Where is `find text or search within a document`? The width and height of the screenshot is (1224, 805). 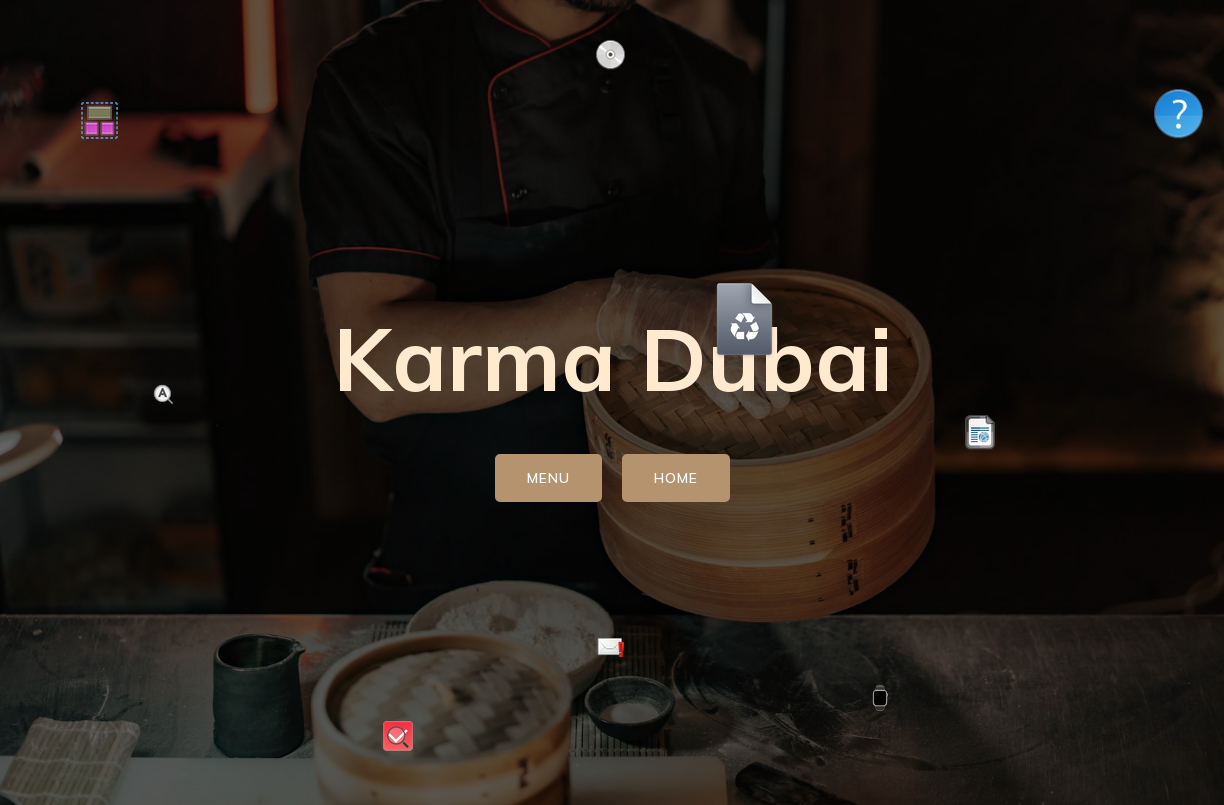 find text or search within a document is located at coordinates (163, 394).